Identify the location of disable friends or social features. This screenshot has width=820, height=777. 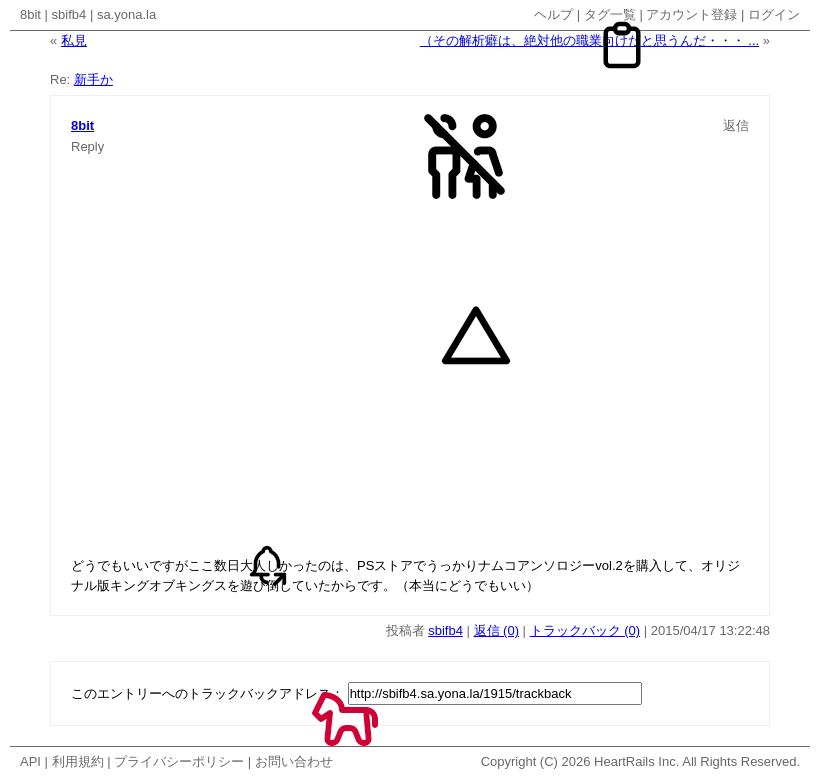
(464, 154).